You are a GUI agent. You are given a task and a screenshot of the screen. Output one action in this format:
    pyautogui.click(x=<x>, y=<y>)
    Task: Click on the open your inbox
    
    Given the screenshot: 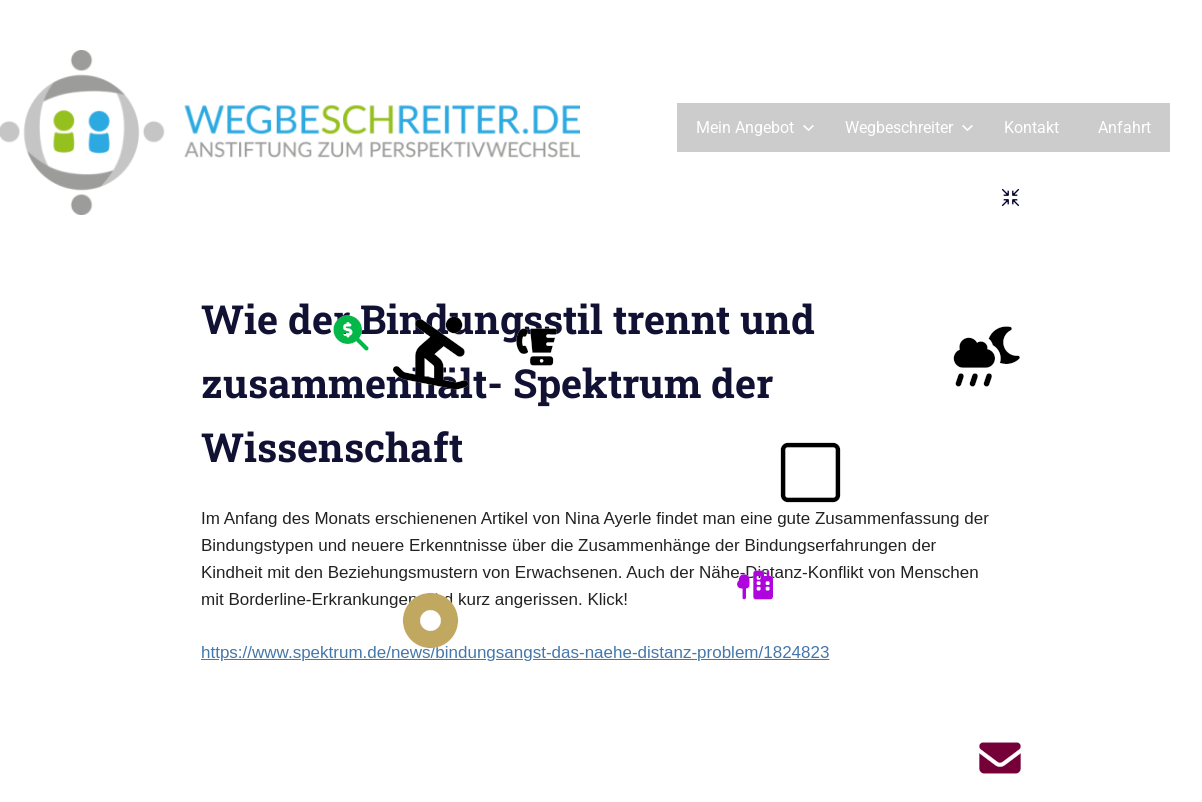 What is the action you would take?
    pyautogui.click(x=1000, y=758)
    